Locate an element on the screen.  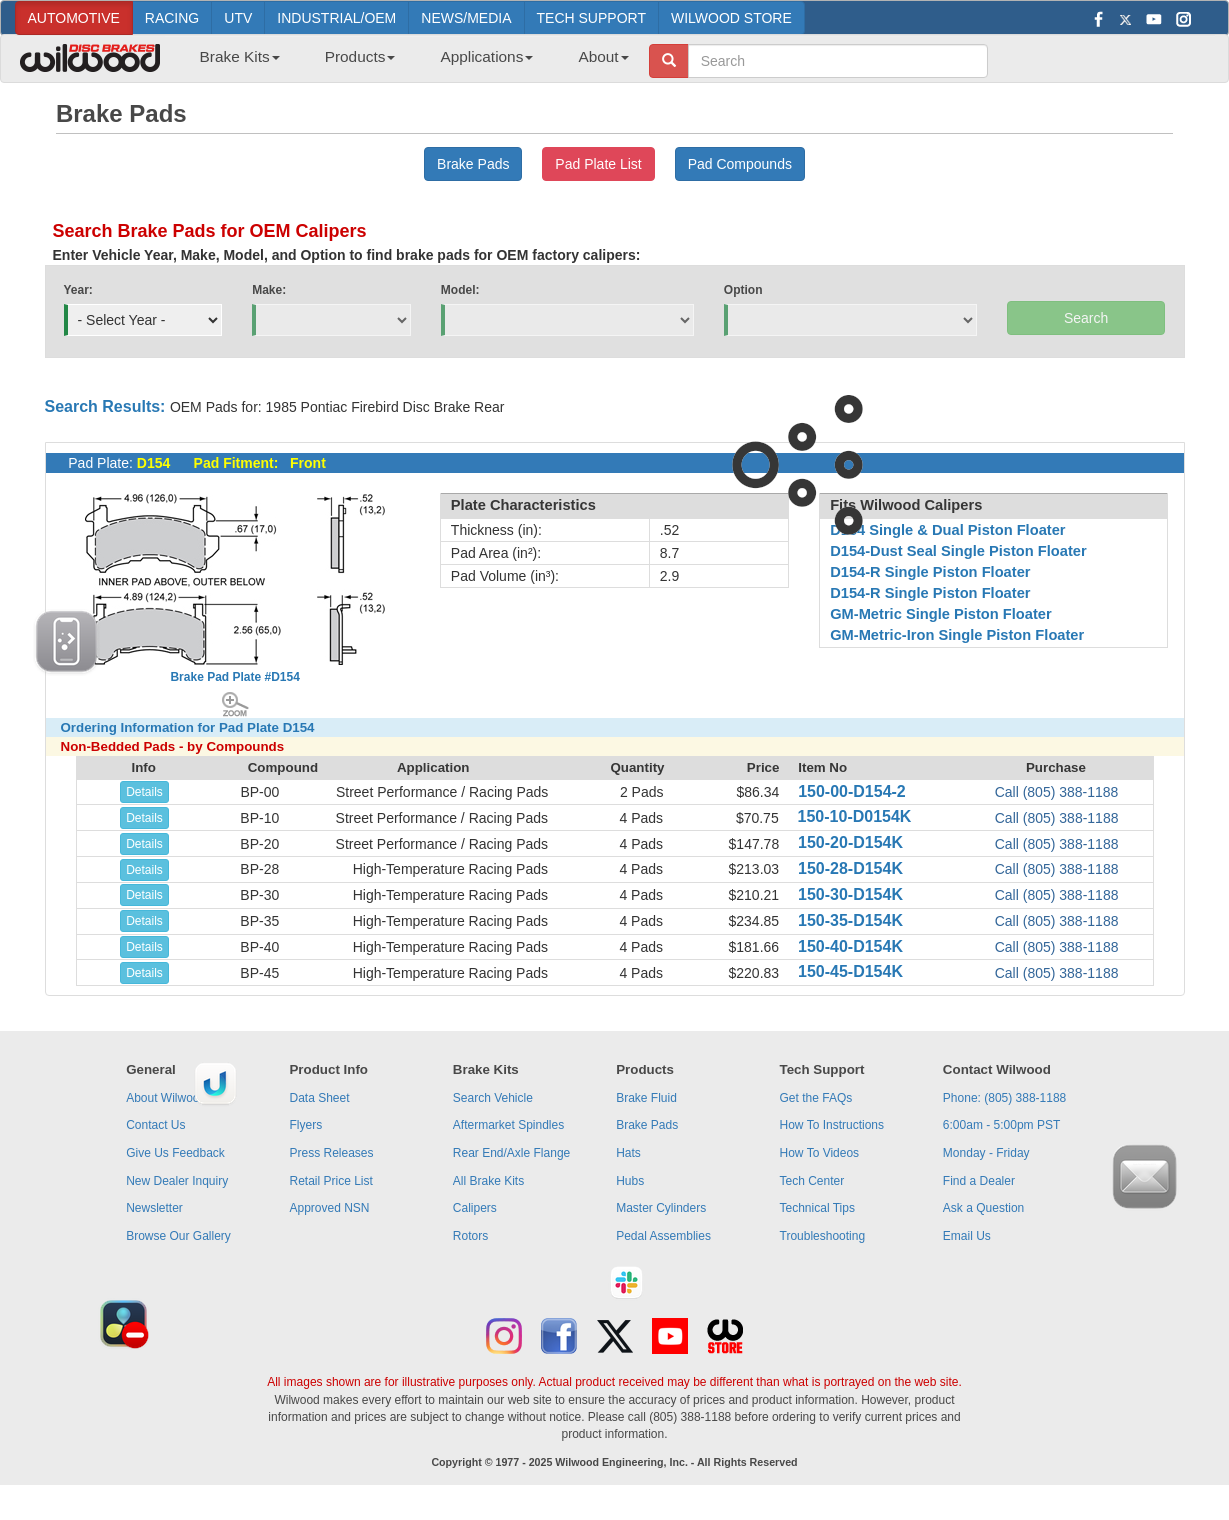
uninstall DaVinci Resolve application is located at coordinates (123, 1323).